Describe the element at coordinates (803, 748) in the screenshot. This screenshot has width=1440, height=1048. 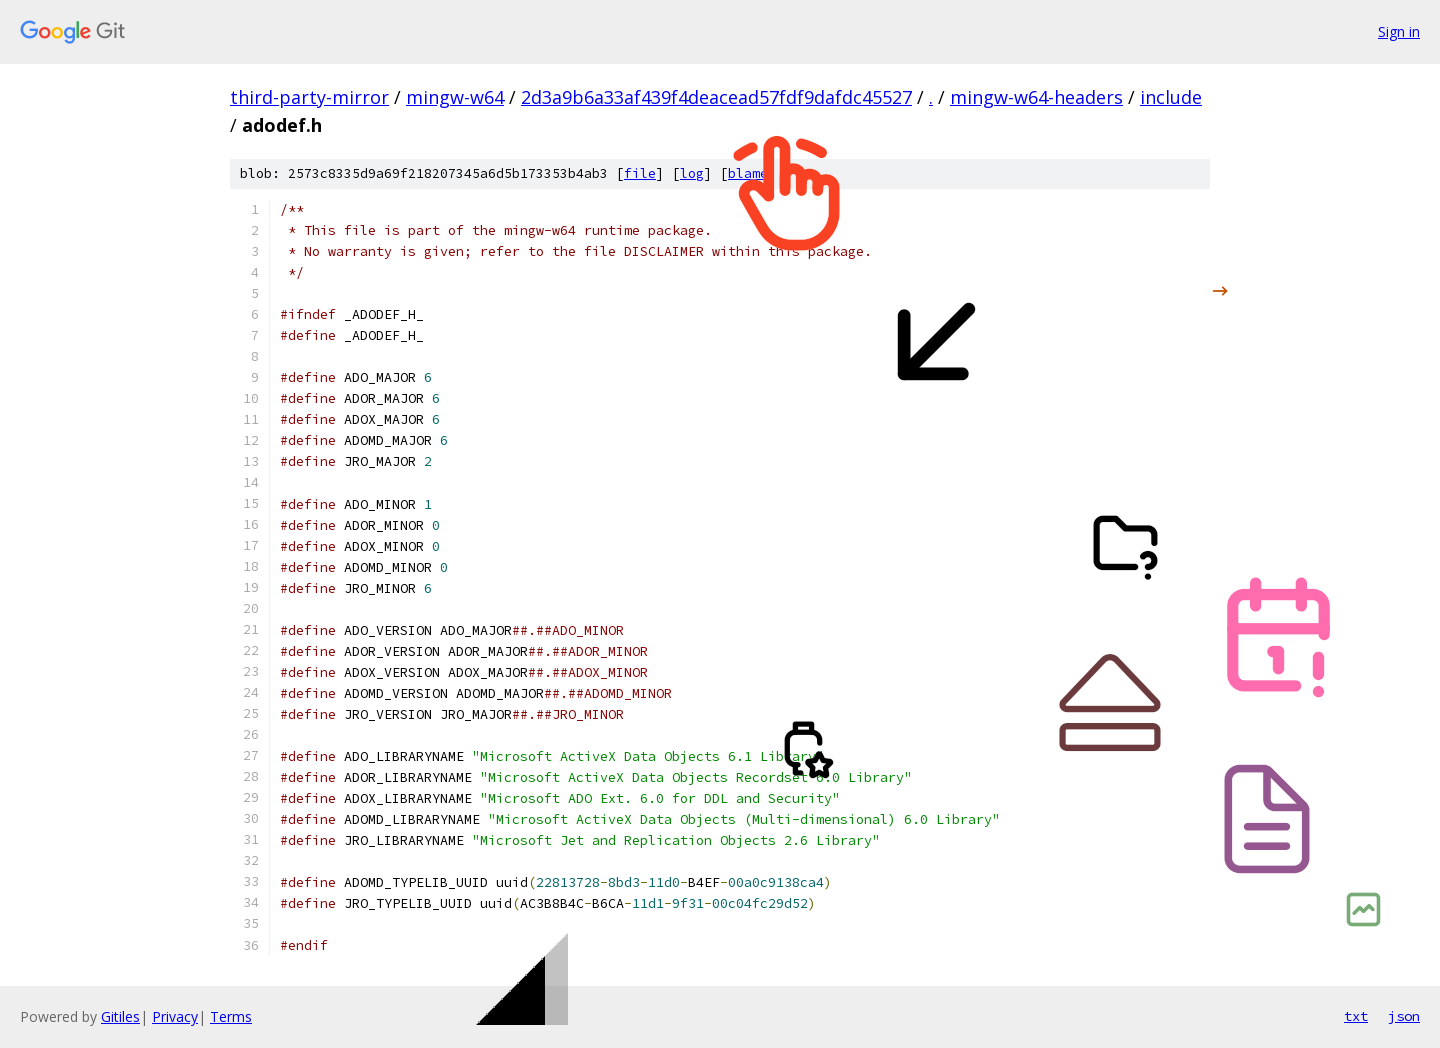
I see `mark smartwatch as favorite device` at that location.